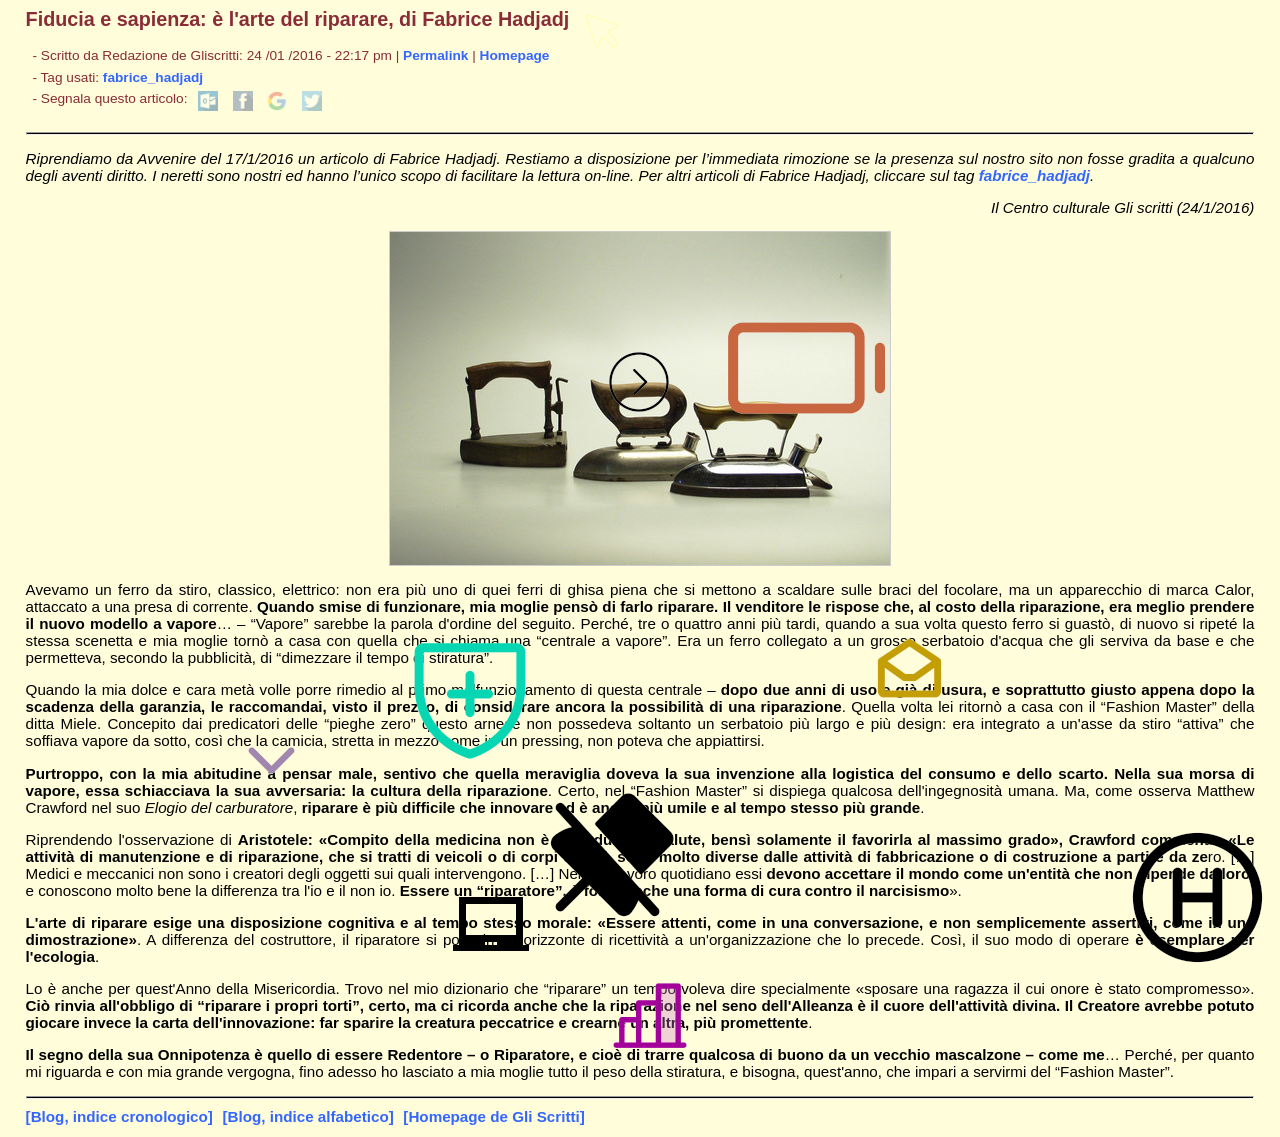  What do you see at coordinates (607, 859) in the screenshot?
I see `unpin this item` at bounding box center [607, 859].